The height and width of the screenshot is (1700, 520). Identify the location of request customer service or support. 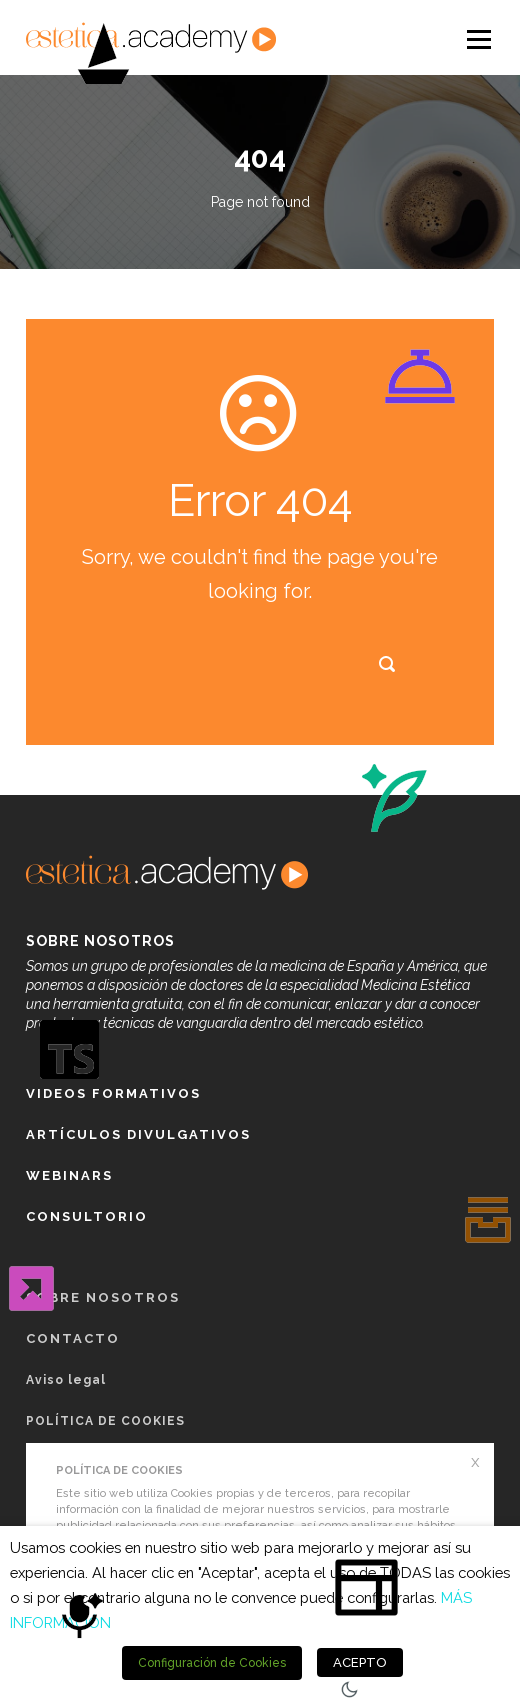
(420, 378).